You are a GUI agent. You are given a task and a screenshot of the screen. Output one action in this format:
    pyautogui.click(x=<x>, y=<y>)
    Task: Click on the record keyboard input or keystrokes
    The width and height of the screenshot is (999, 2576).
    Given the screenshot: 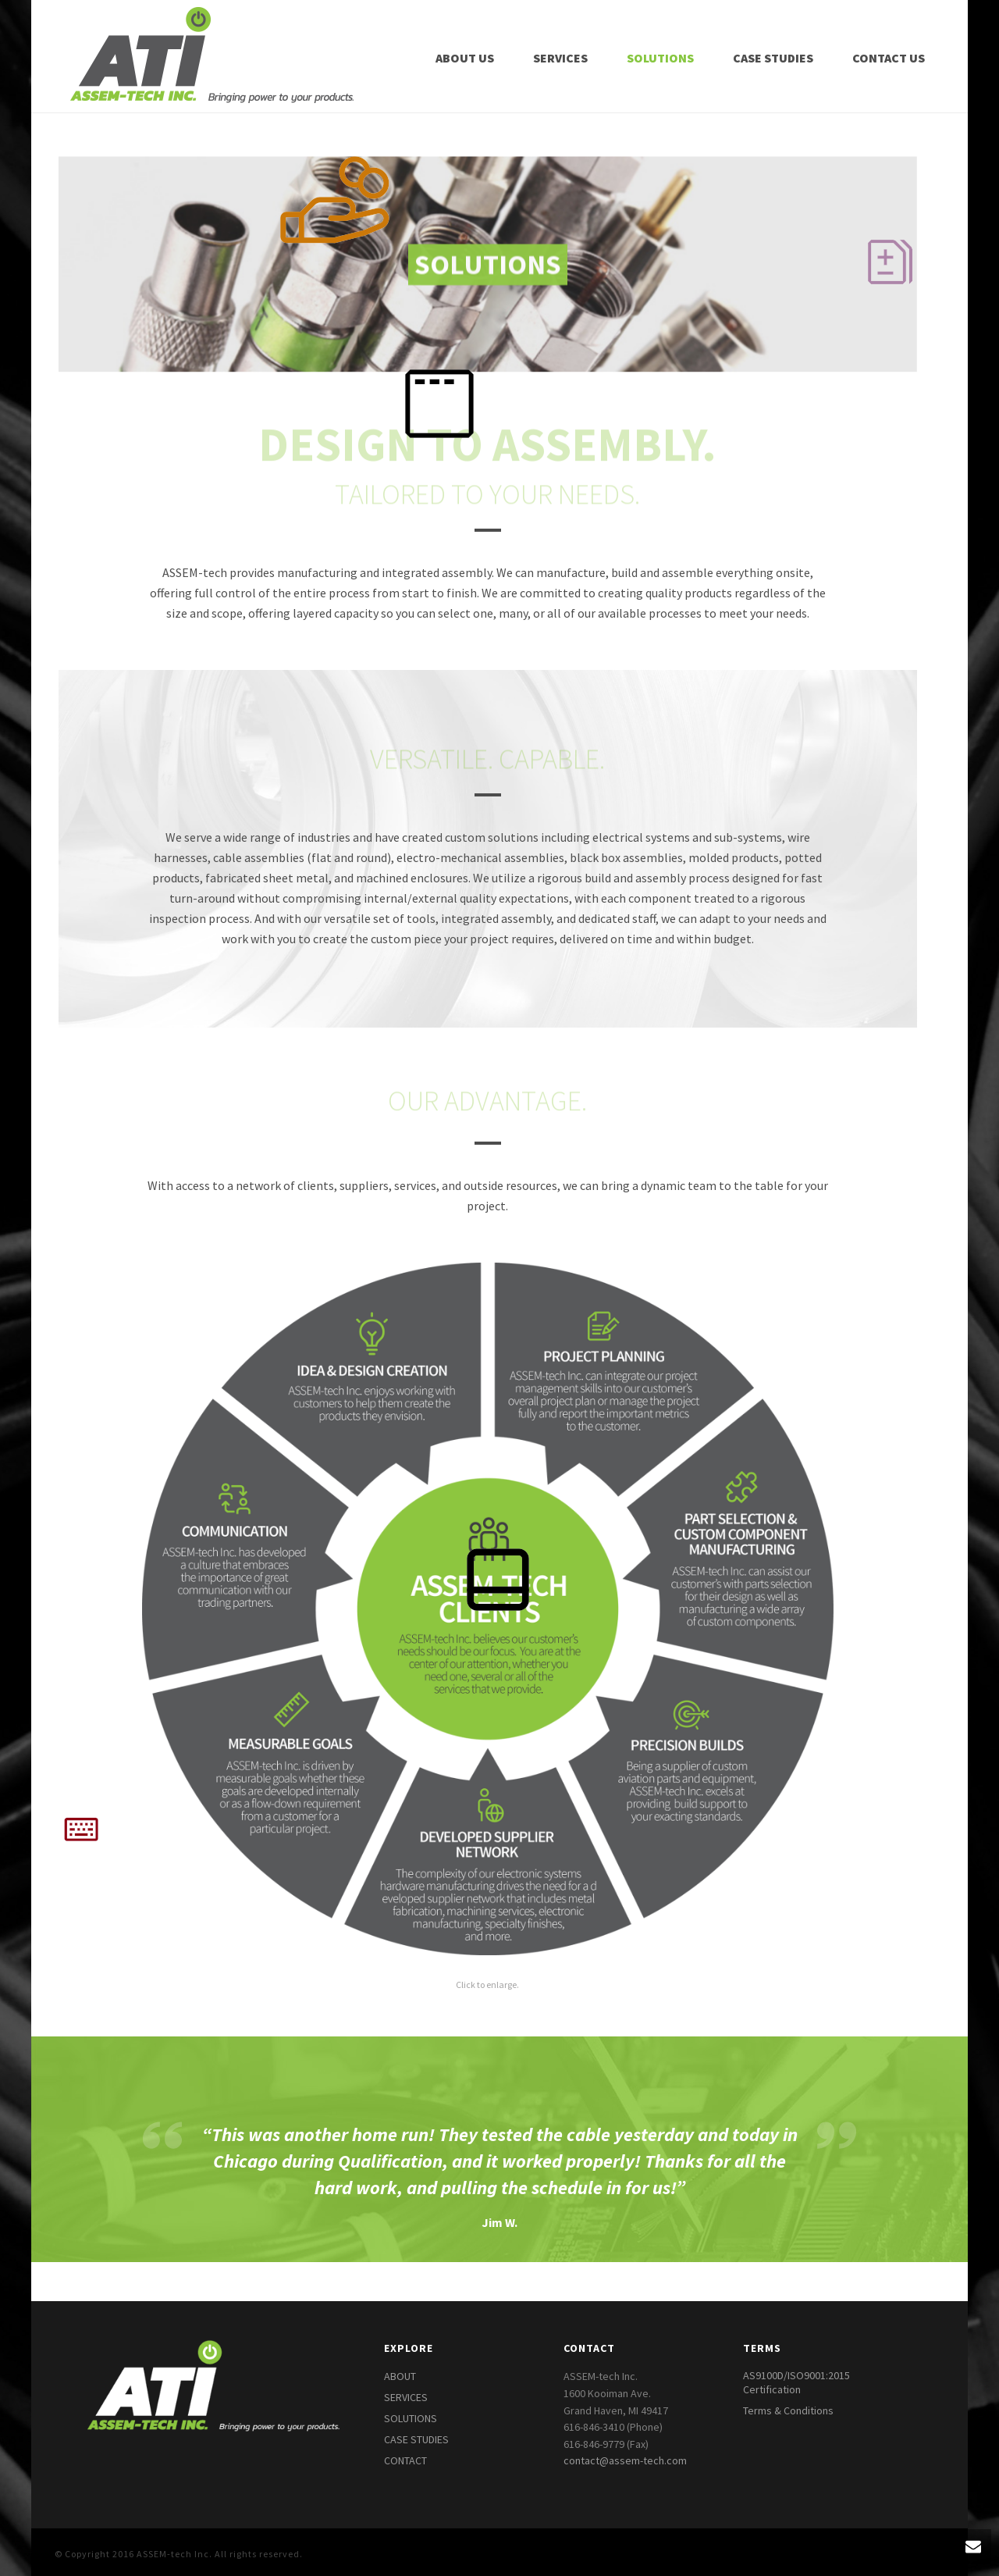 What is the action you would take?
    pyautogui.click(x=80, y=1830)
    